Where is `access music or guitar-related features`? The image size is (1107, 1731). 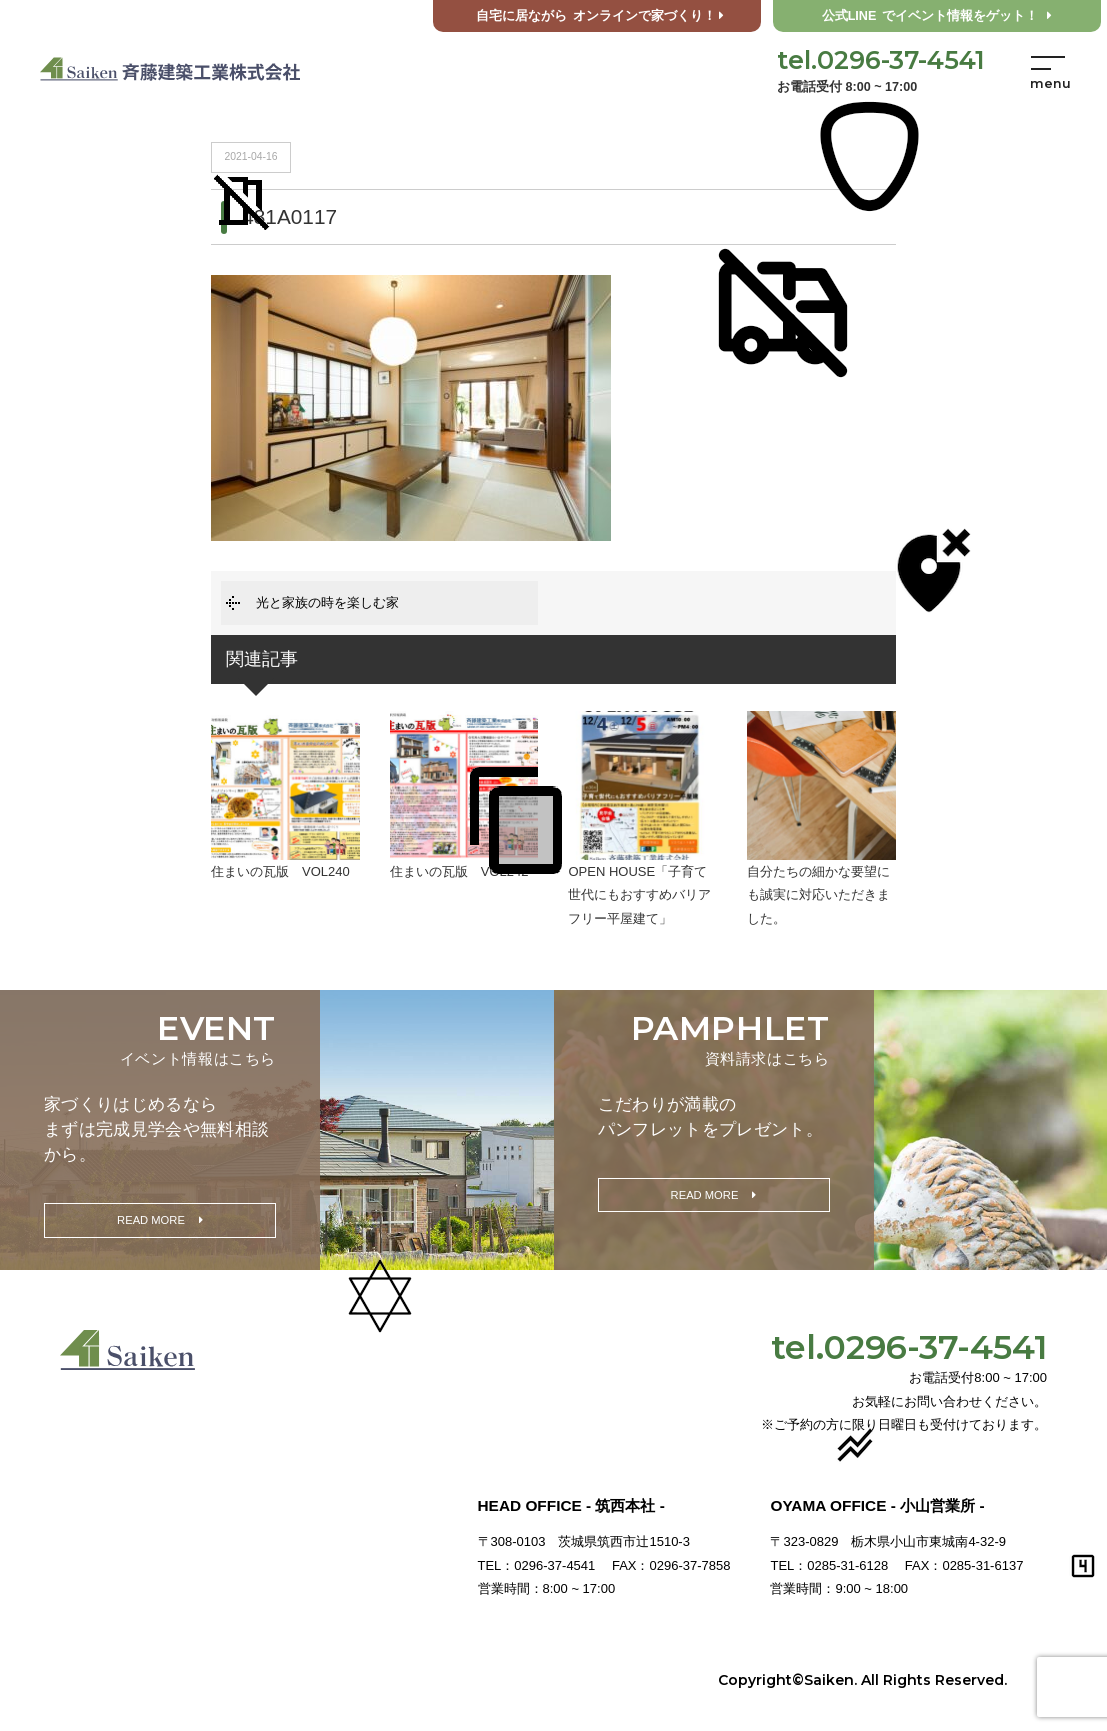
access music or guitar-related features is located at coordinates (869, 156).